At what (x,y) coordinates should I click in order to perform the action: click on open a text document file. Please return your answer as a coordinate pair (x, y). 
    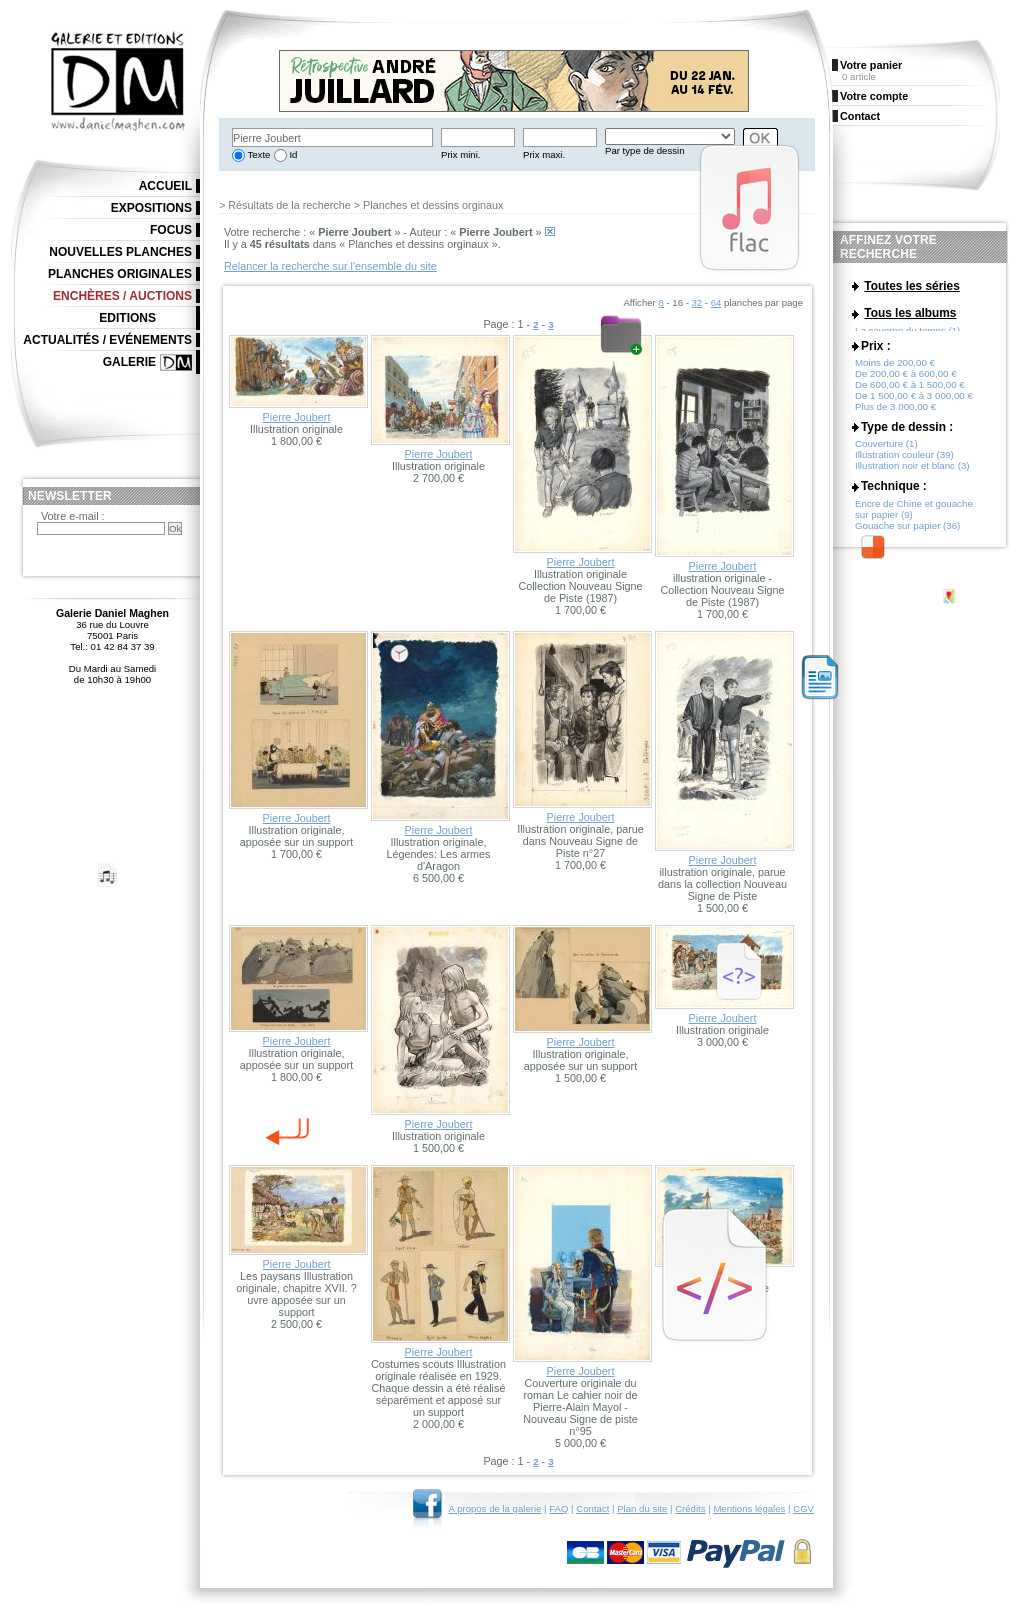
    Looking at the image, I should click on (820, 677).